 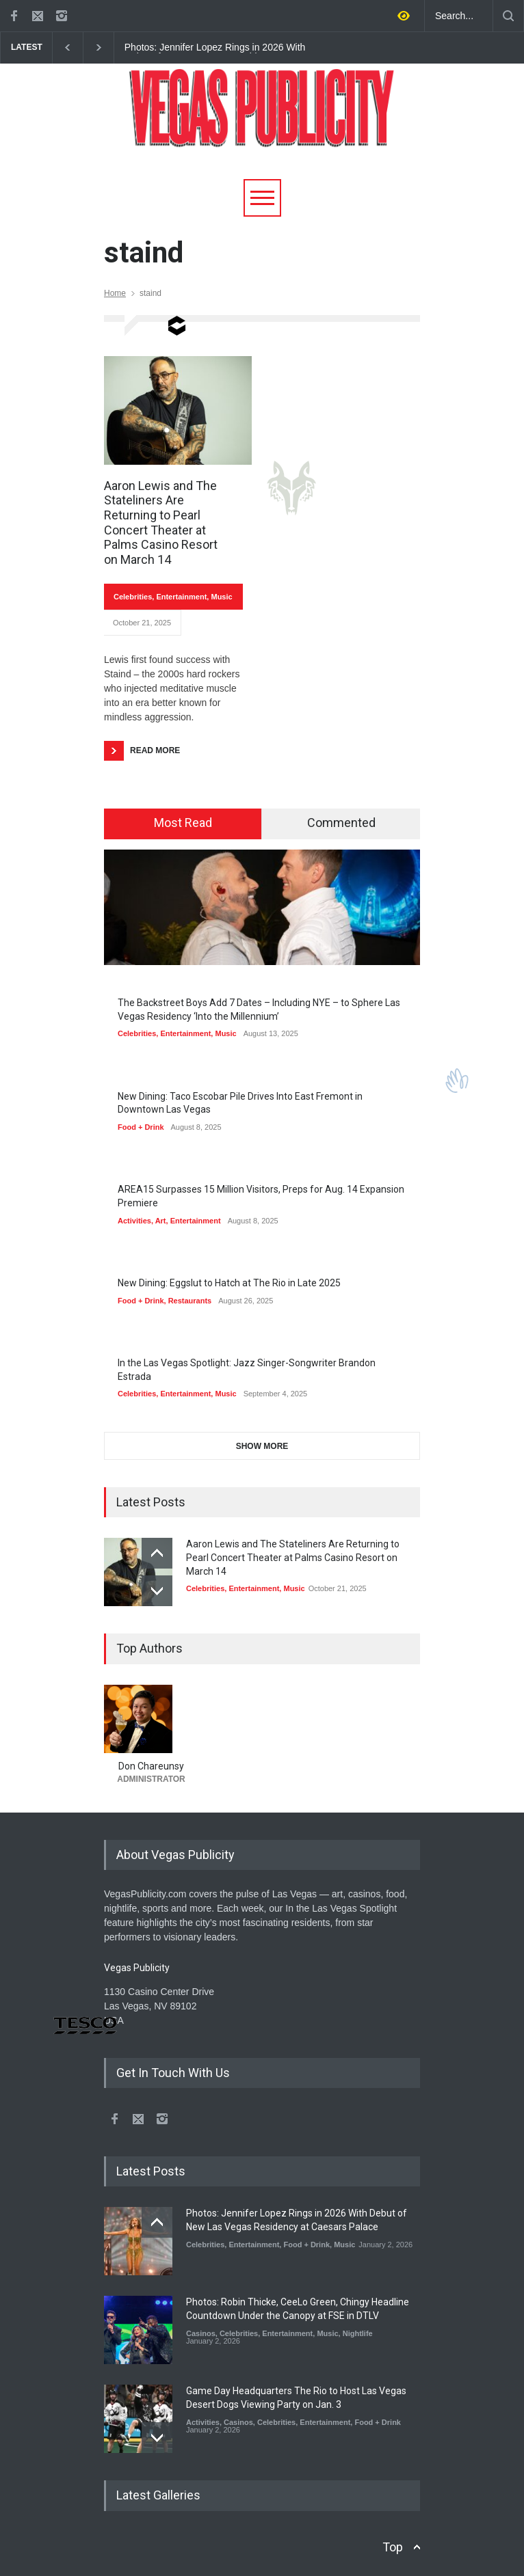 What do you see at coordinates (457, 1081) in the screenshot?
I see `open the Hey email app` at bounding box center [457, 1081].